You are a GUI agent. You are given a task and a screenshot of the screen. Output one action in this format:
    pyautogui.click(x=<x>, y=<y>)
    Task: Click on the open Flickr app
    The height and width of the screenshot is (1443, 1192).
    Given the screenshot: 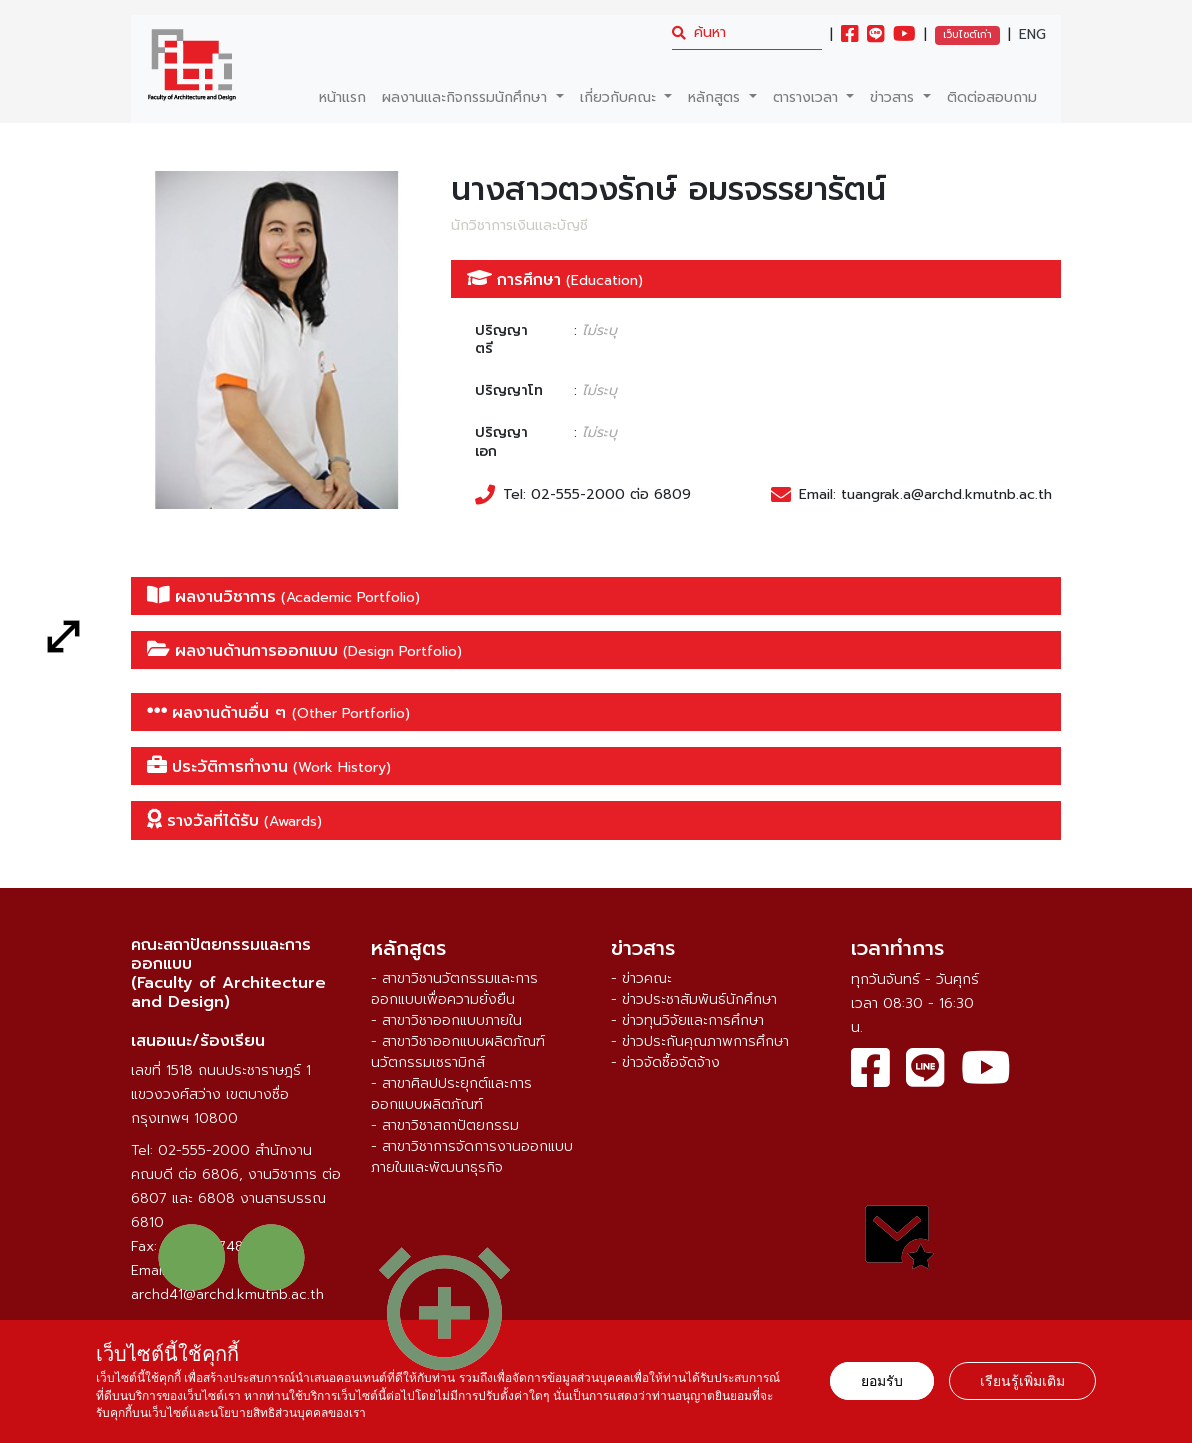 What is the action you would take?
    pyautogui.click(x=231, y=1257)
    